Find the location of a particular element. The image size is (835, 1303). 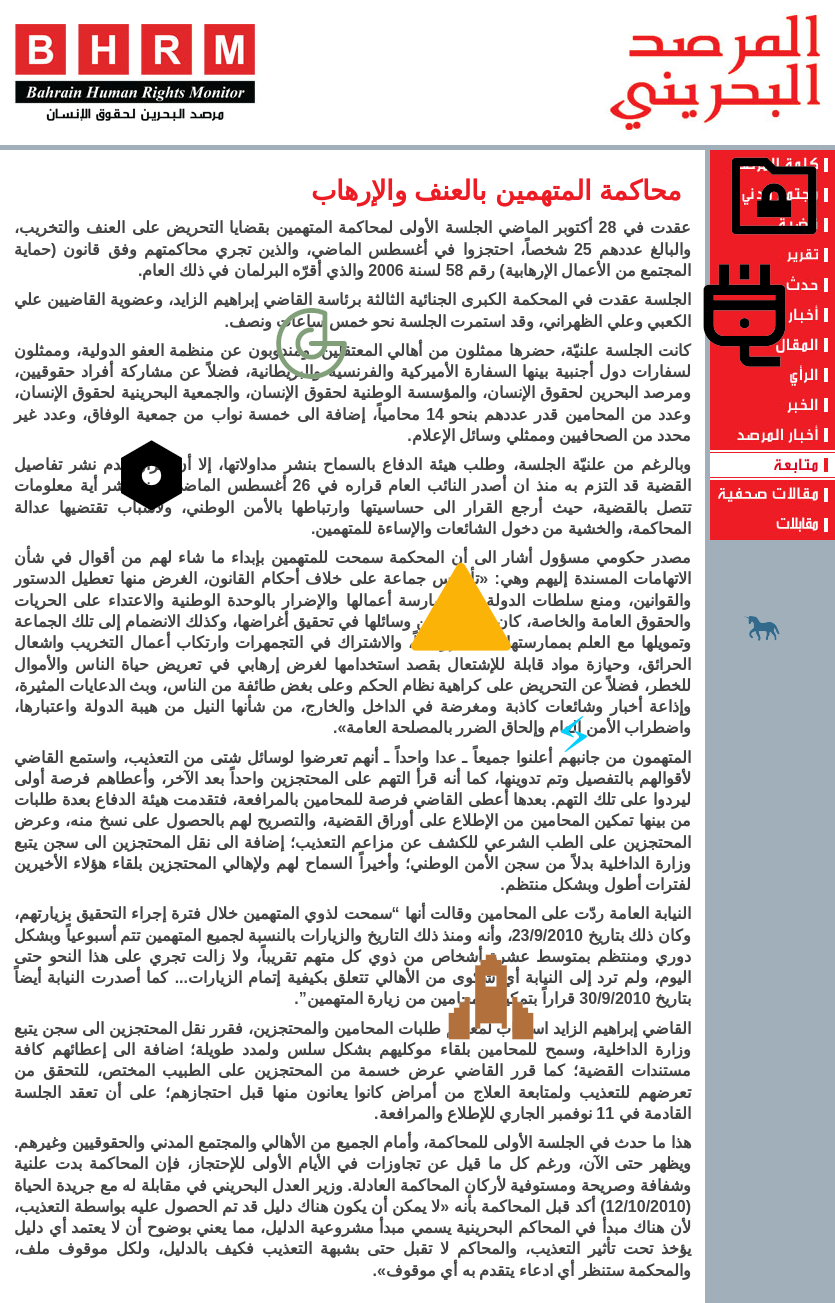

play or start media content is located at coordinates (461, 608).